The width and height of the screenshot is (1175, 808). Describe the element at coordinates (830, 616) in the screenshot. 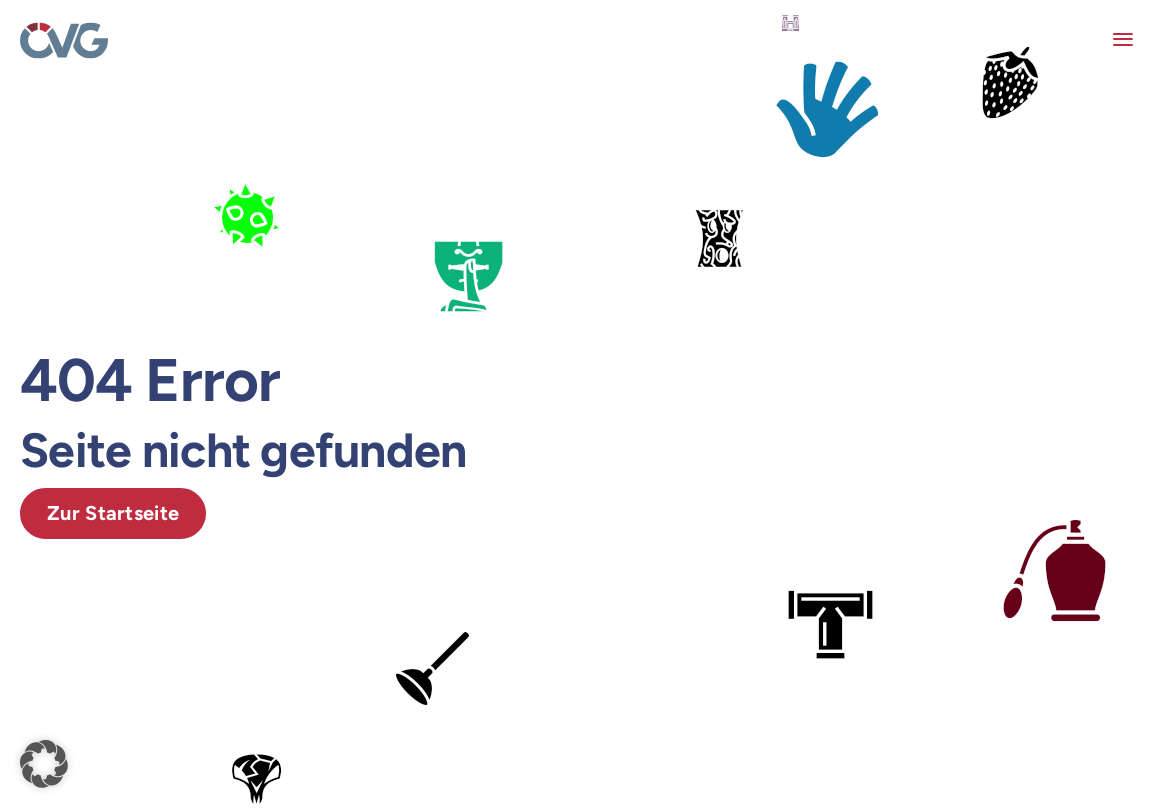

I see `indicates a pipe junction or plumbing connection point` at that location.